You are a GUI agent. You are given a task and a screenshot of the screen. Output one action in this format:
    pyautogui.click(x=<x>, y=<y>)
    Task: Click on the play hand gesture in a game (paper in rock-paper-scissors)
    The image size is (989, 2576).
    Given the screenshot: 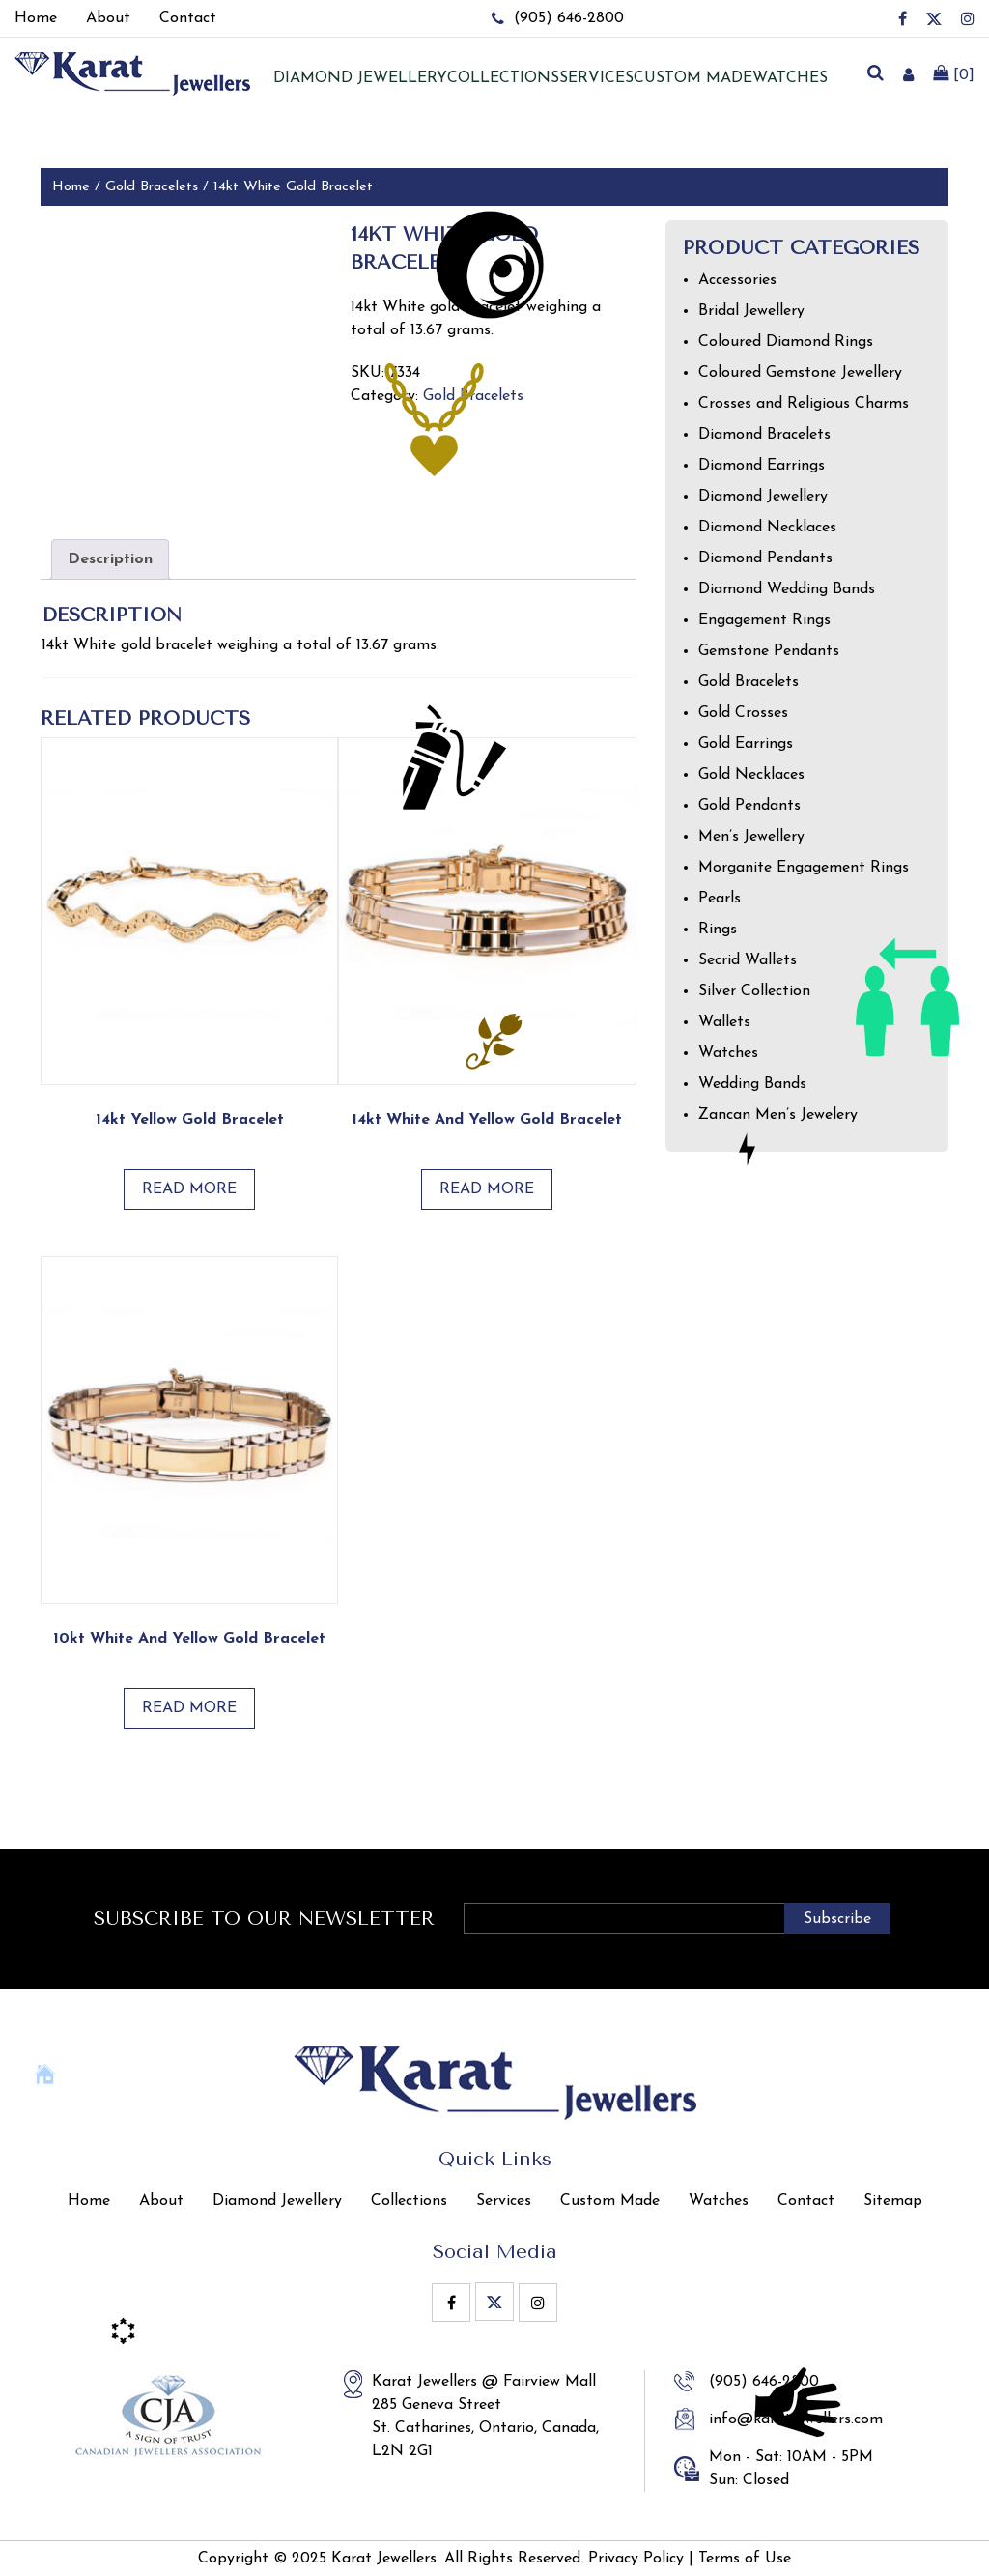 What is the action you would take?
    pyautogui.click(x=798, y=2398)
    